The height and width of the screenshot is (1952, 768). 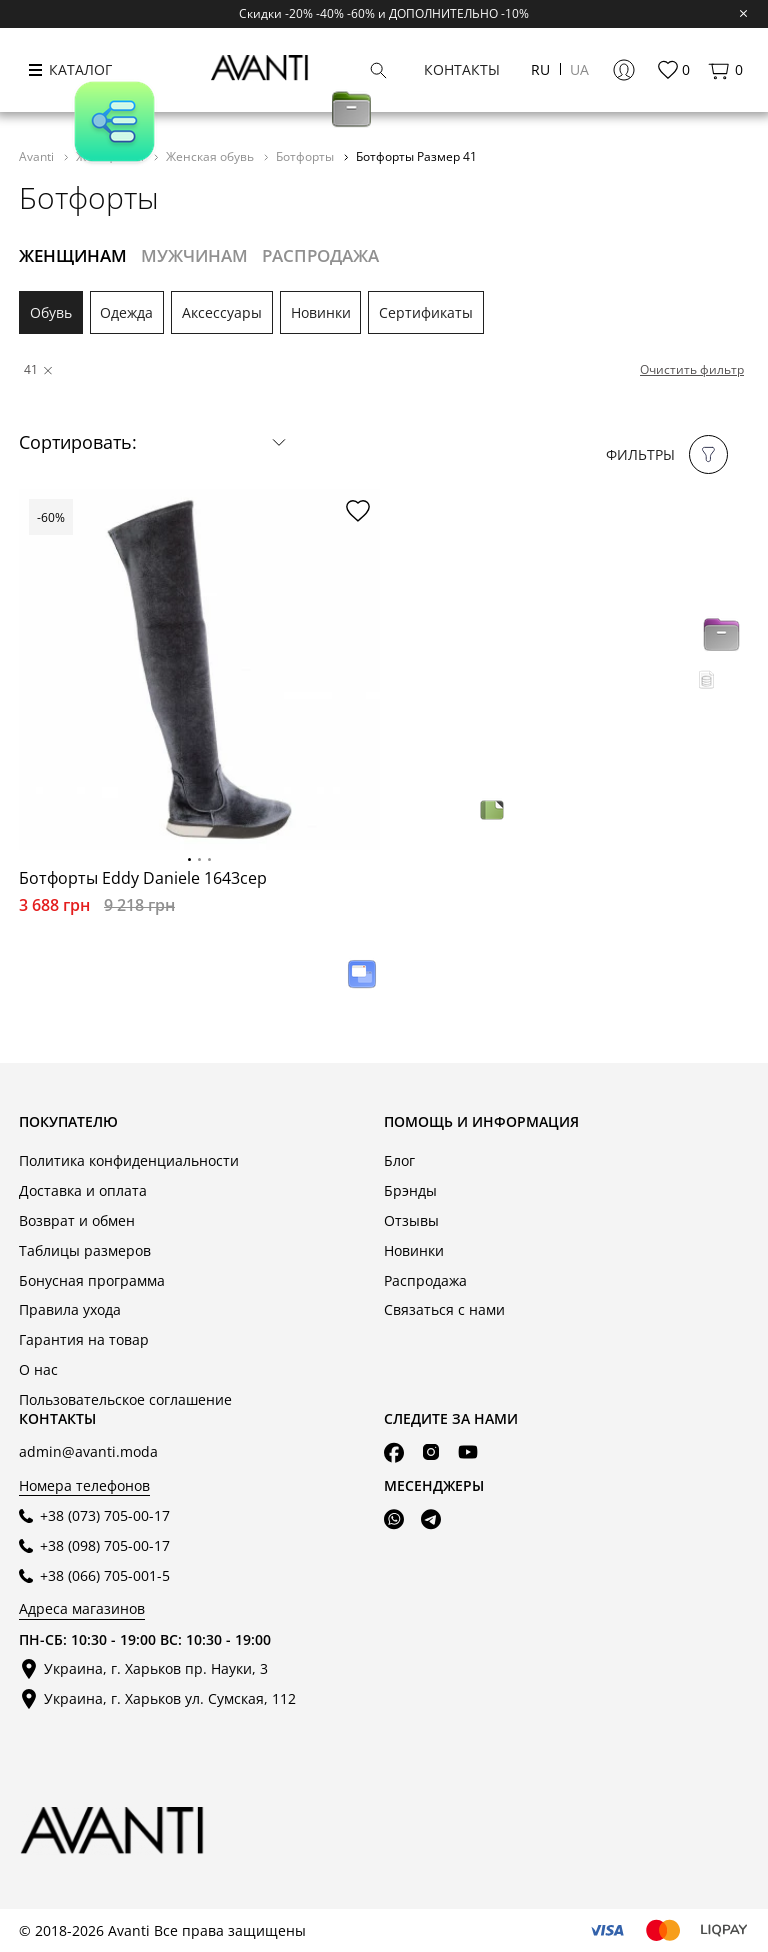 I want to click on customize desktop theme settings, so click(x=492, y=810).